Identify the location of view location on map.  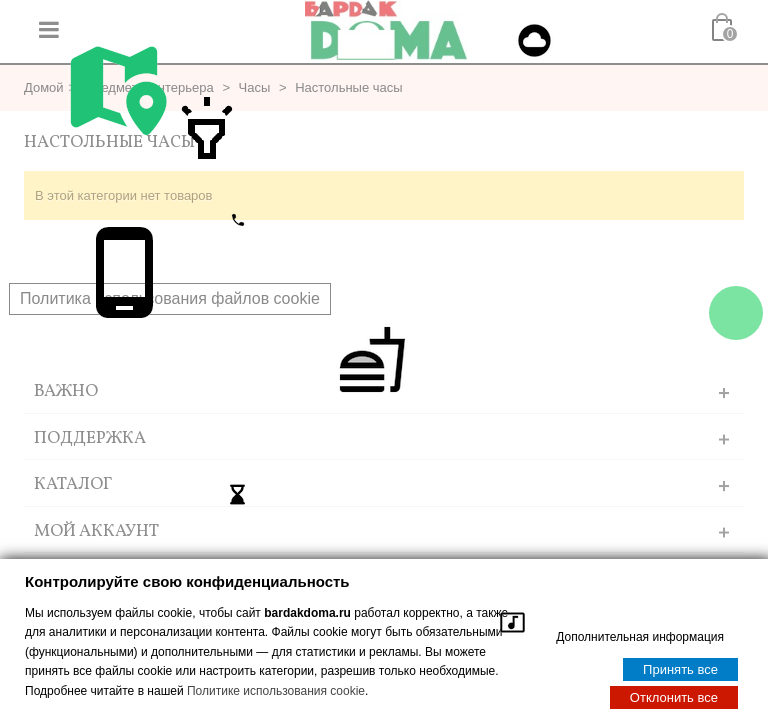
(114, 87).